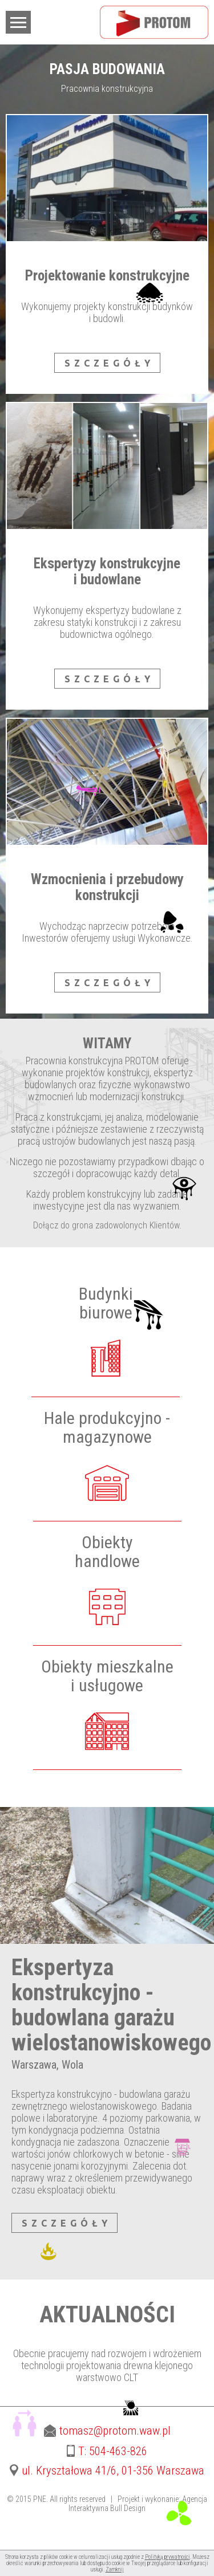 The width and height of the screenshot is (214, 2576). I want to click on indicates a critical hit or bleeding effect, so click(148, 1315).